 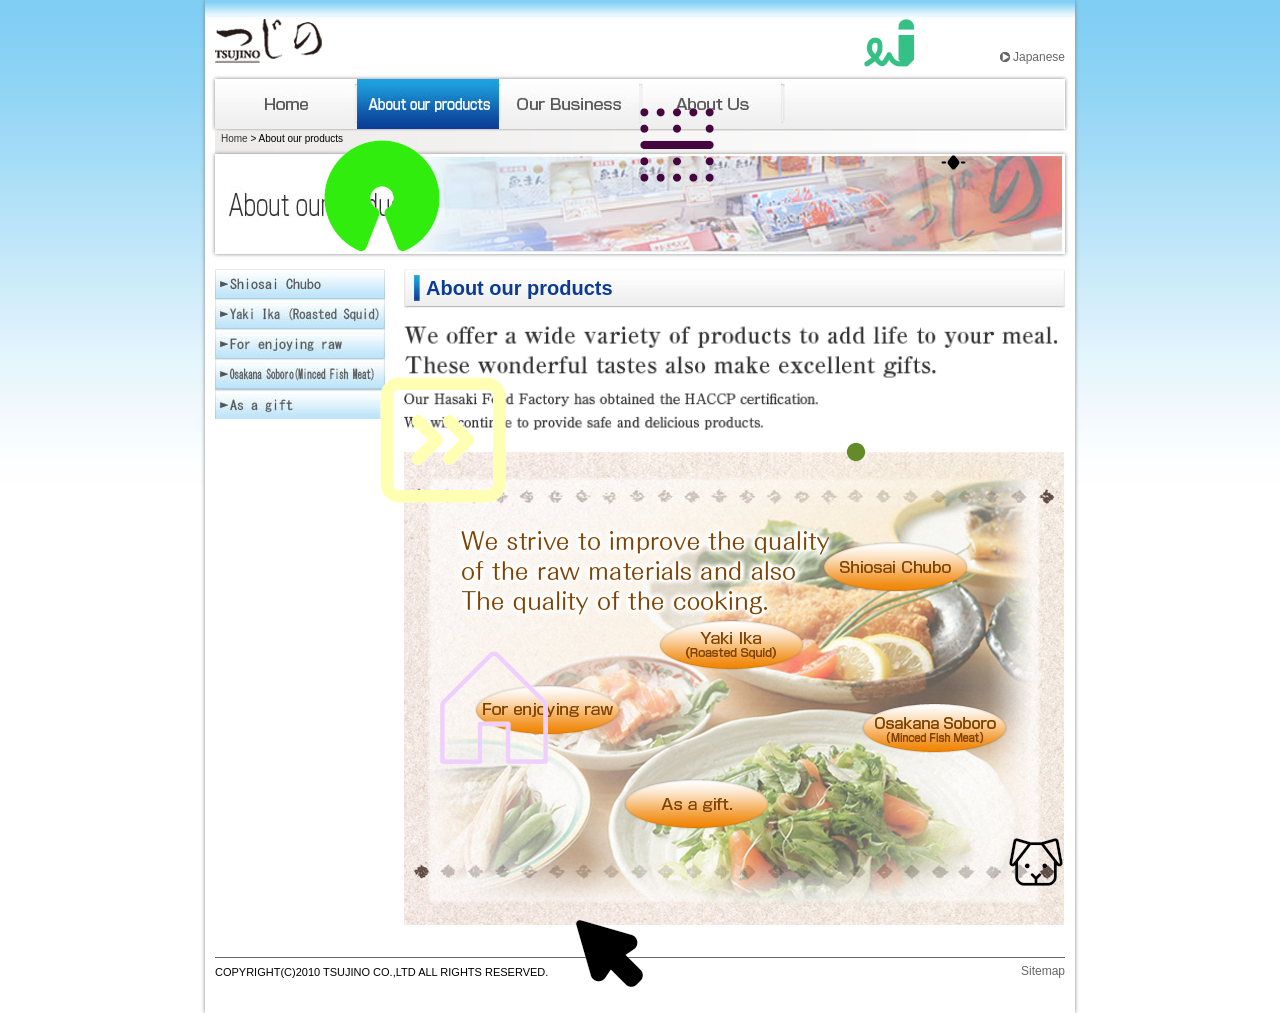 I want to click on navigate to home screen, so click(x=494, y=710).